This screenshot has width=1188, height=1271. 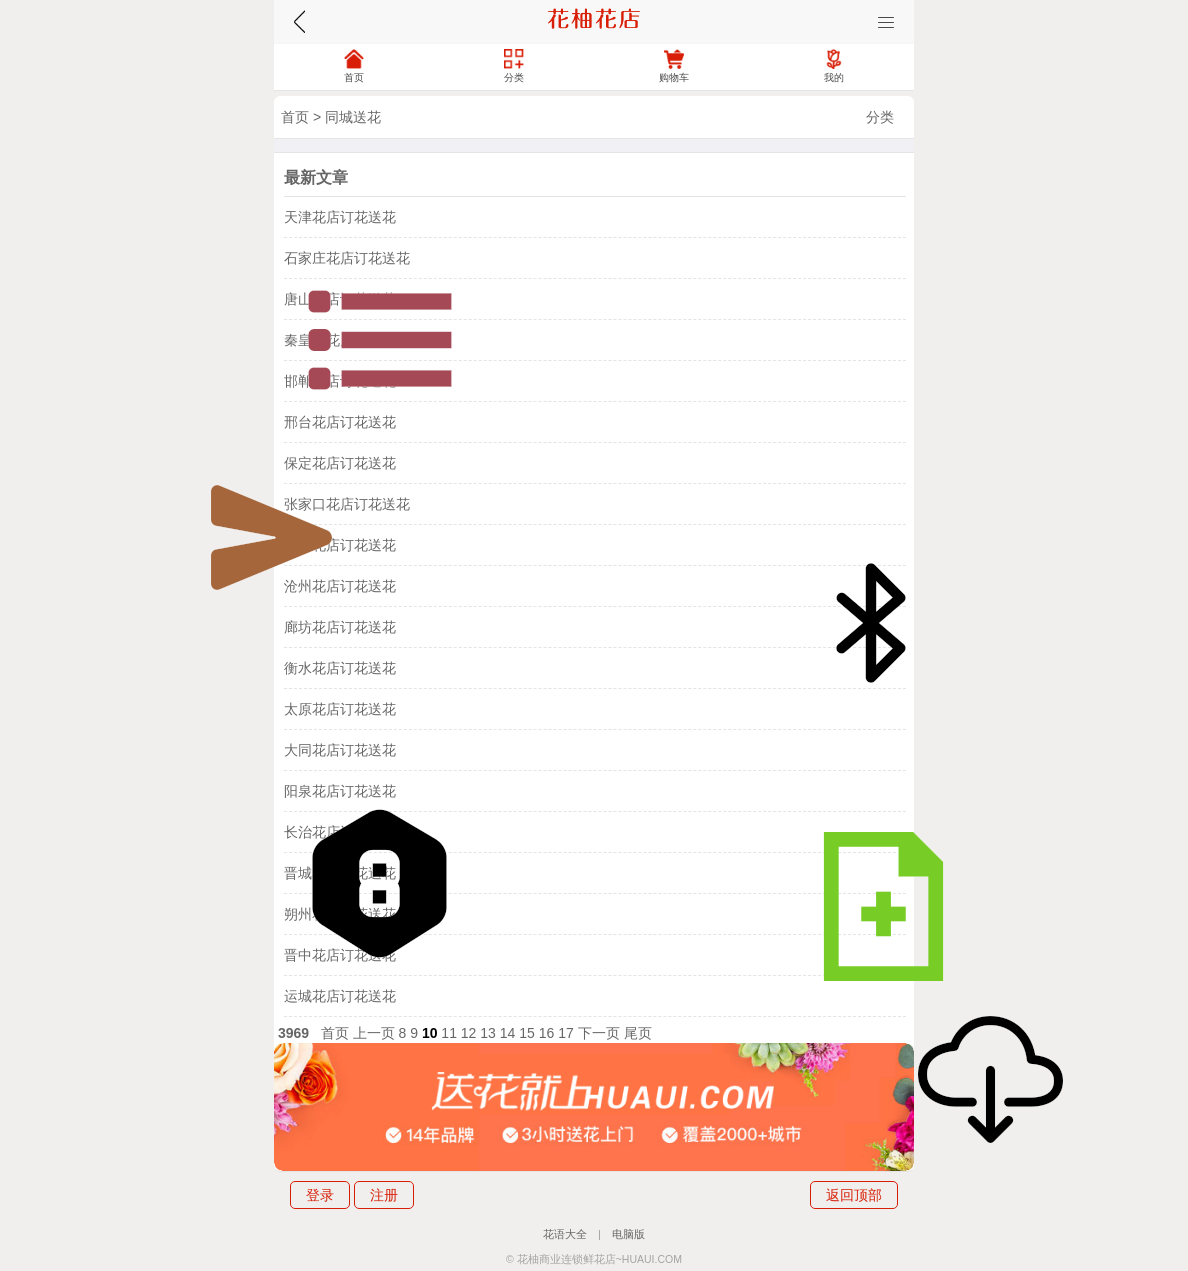 I want to click on view items in a list format, so click(x=380, y=340).